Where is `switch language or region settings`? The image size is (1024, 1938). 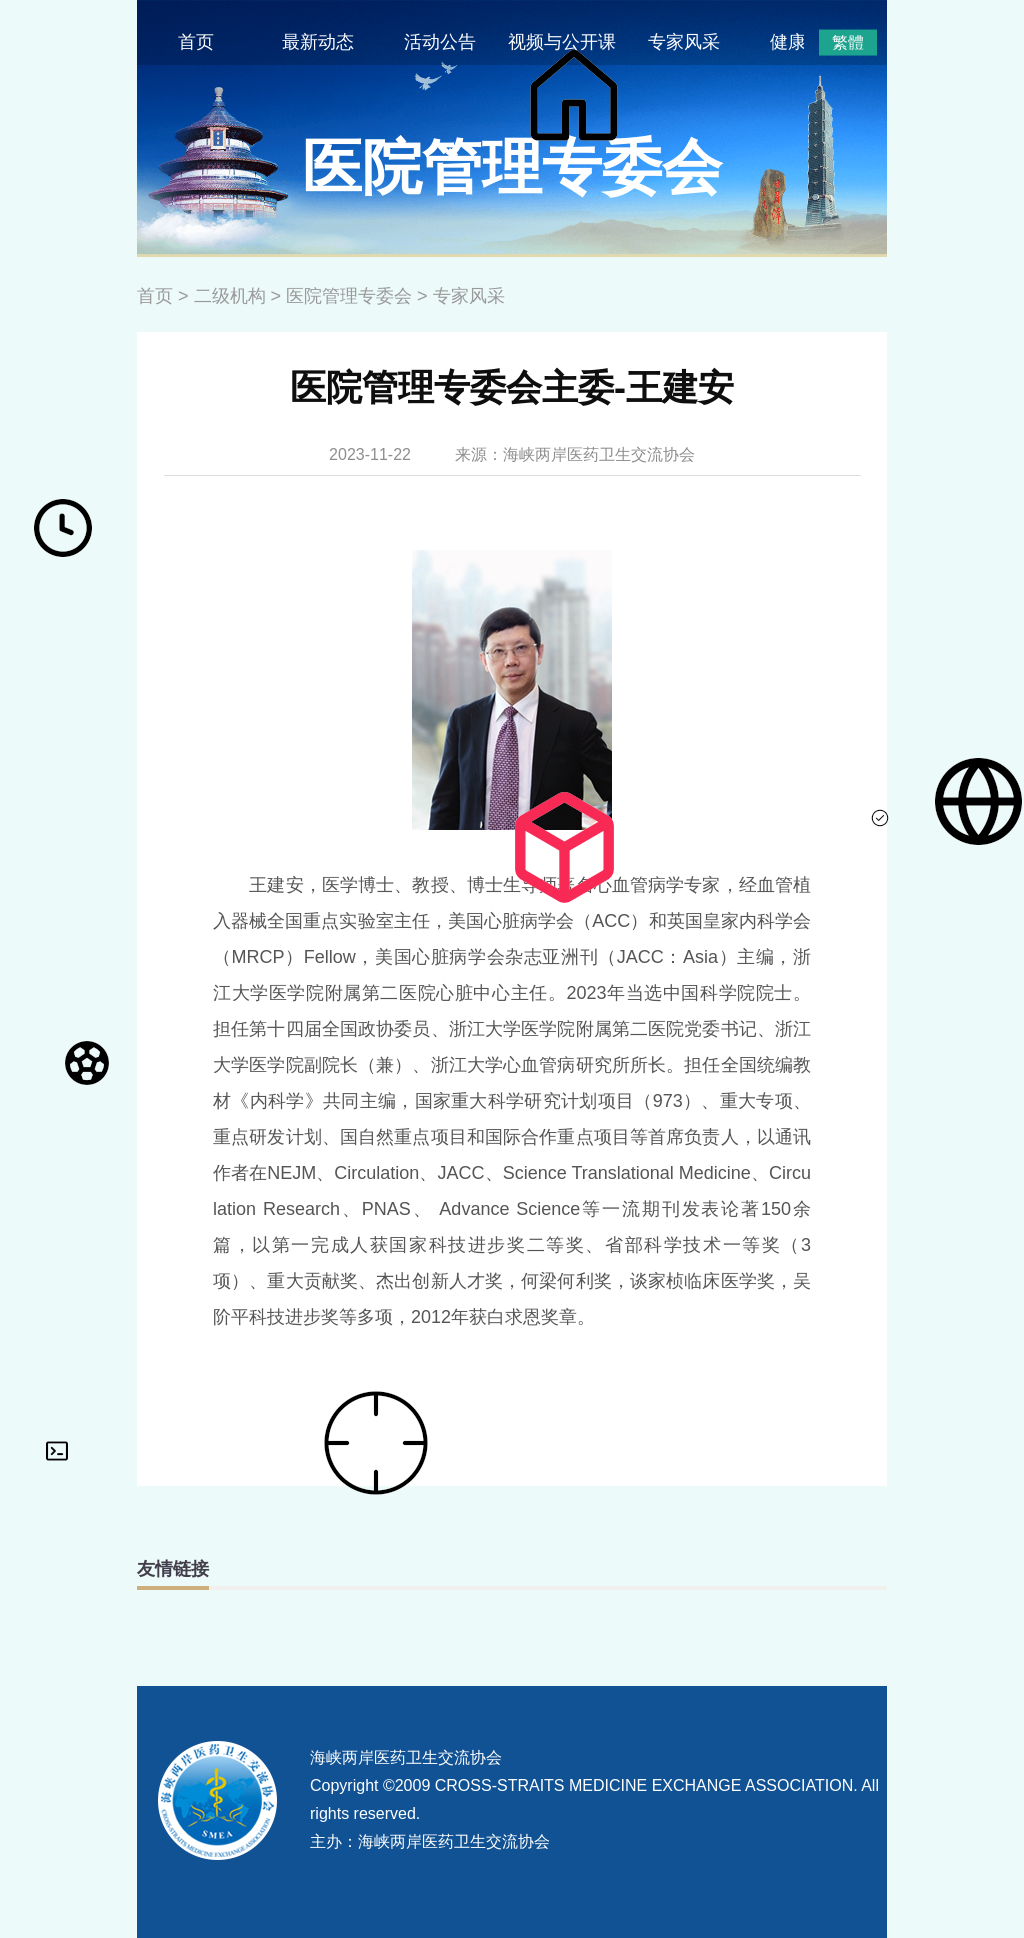 switch language or region settings is located at coordinates (978, 801).